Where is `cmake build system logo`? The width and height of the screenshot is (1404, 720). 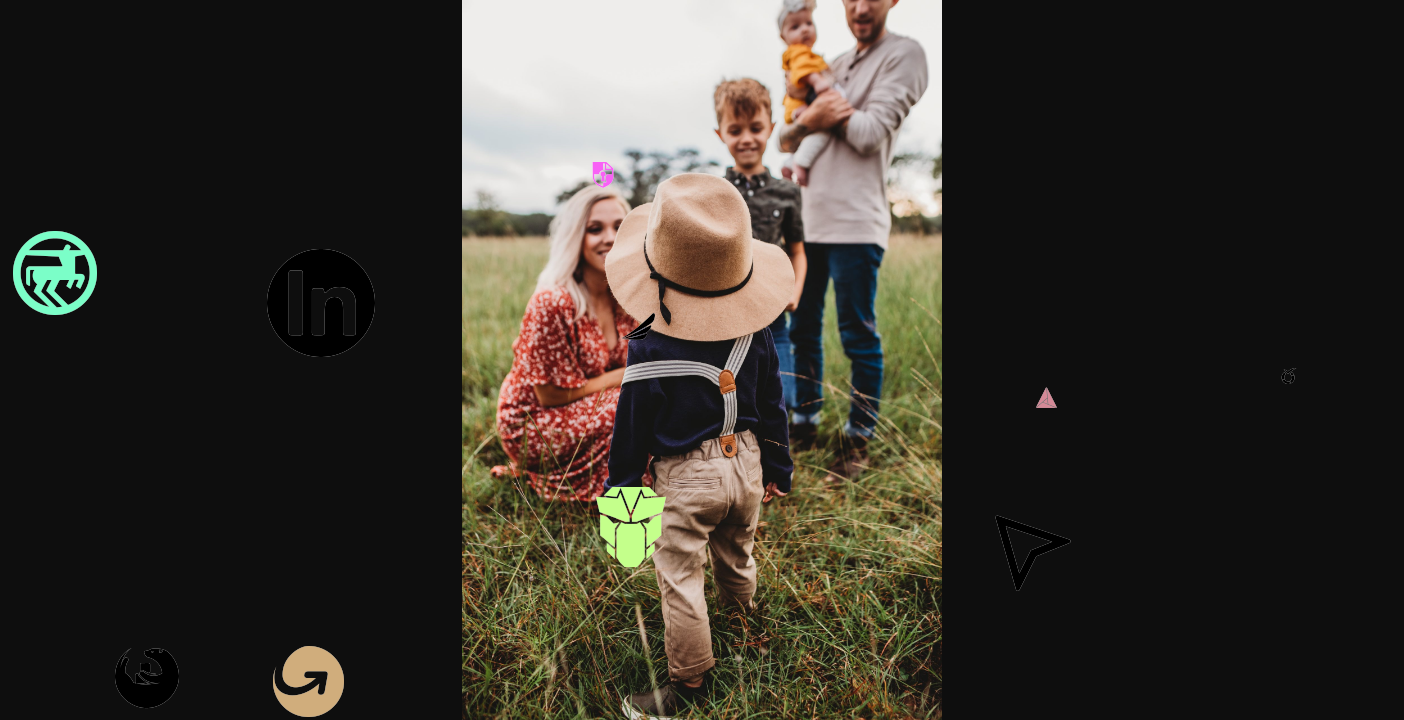 cmake build system logo is located at coordinates (1046, 397).